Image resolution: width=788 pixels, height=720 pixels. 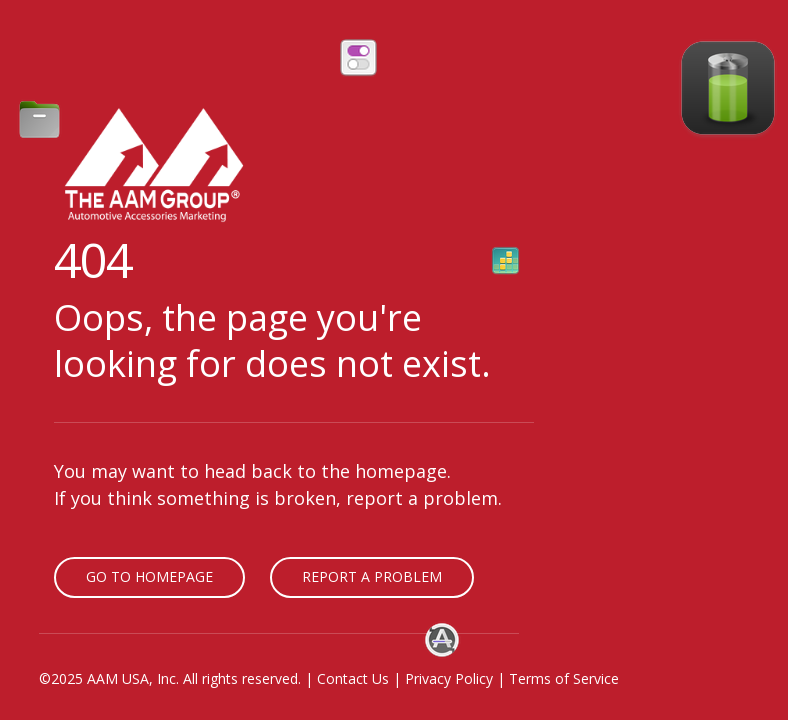 I want to click on open power management settings, so click(x=728, y=88).